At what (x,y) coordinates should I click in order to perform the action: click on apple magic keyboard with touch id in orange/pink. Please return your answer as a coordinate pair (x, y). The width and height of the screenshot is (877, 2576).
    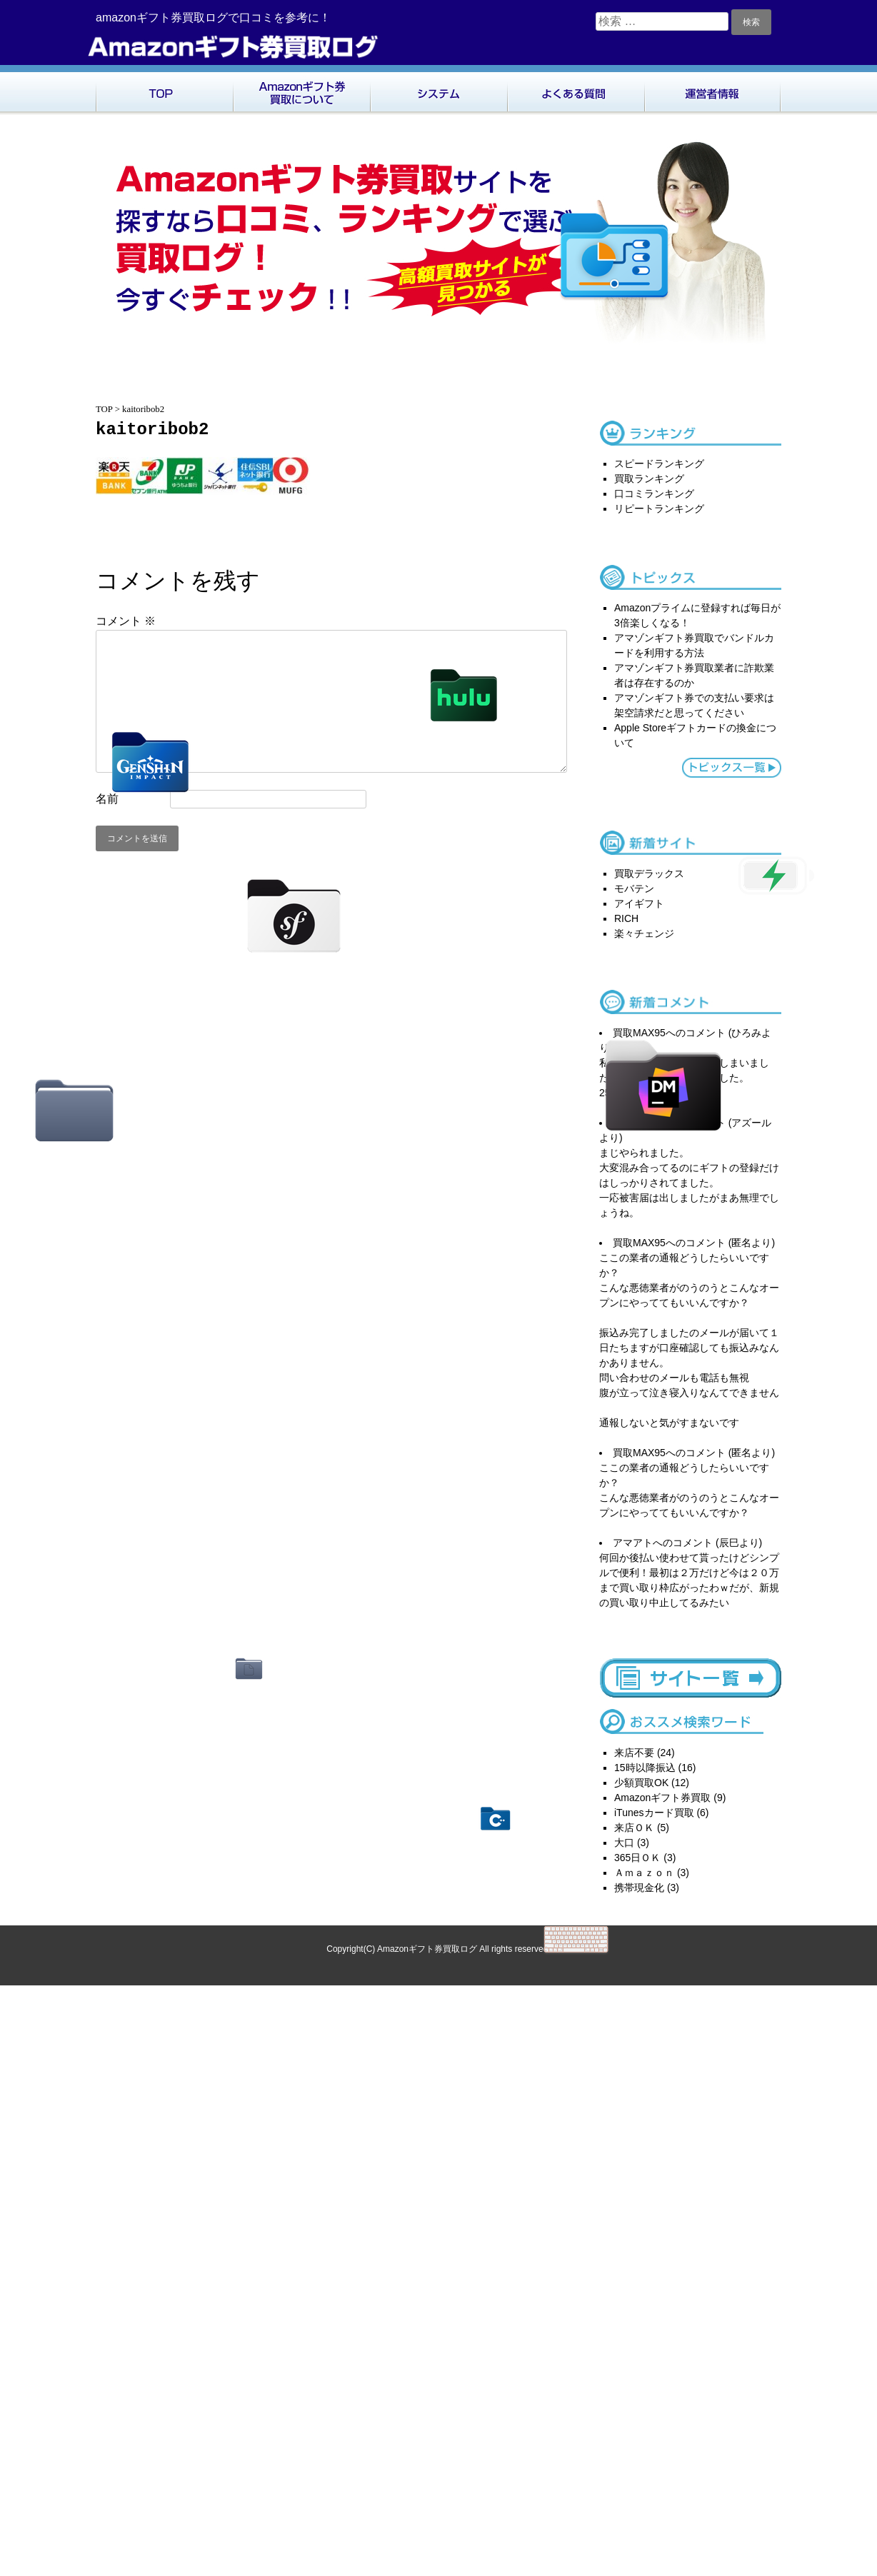
    Looking at the image, I should click on (576, 1939).